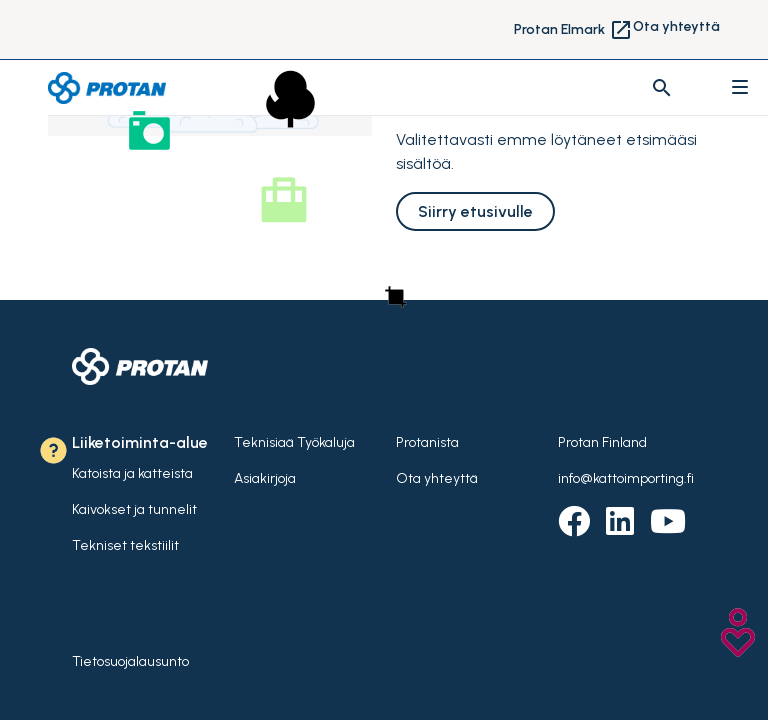 The height and width of the screenshot is (720, 768). What do you see at coordinates (396, 297) in the screenshot?
I see `crop an image or photo` at bounding box center [396, 297].